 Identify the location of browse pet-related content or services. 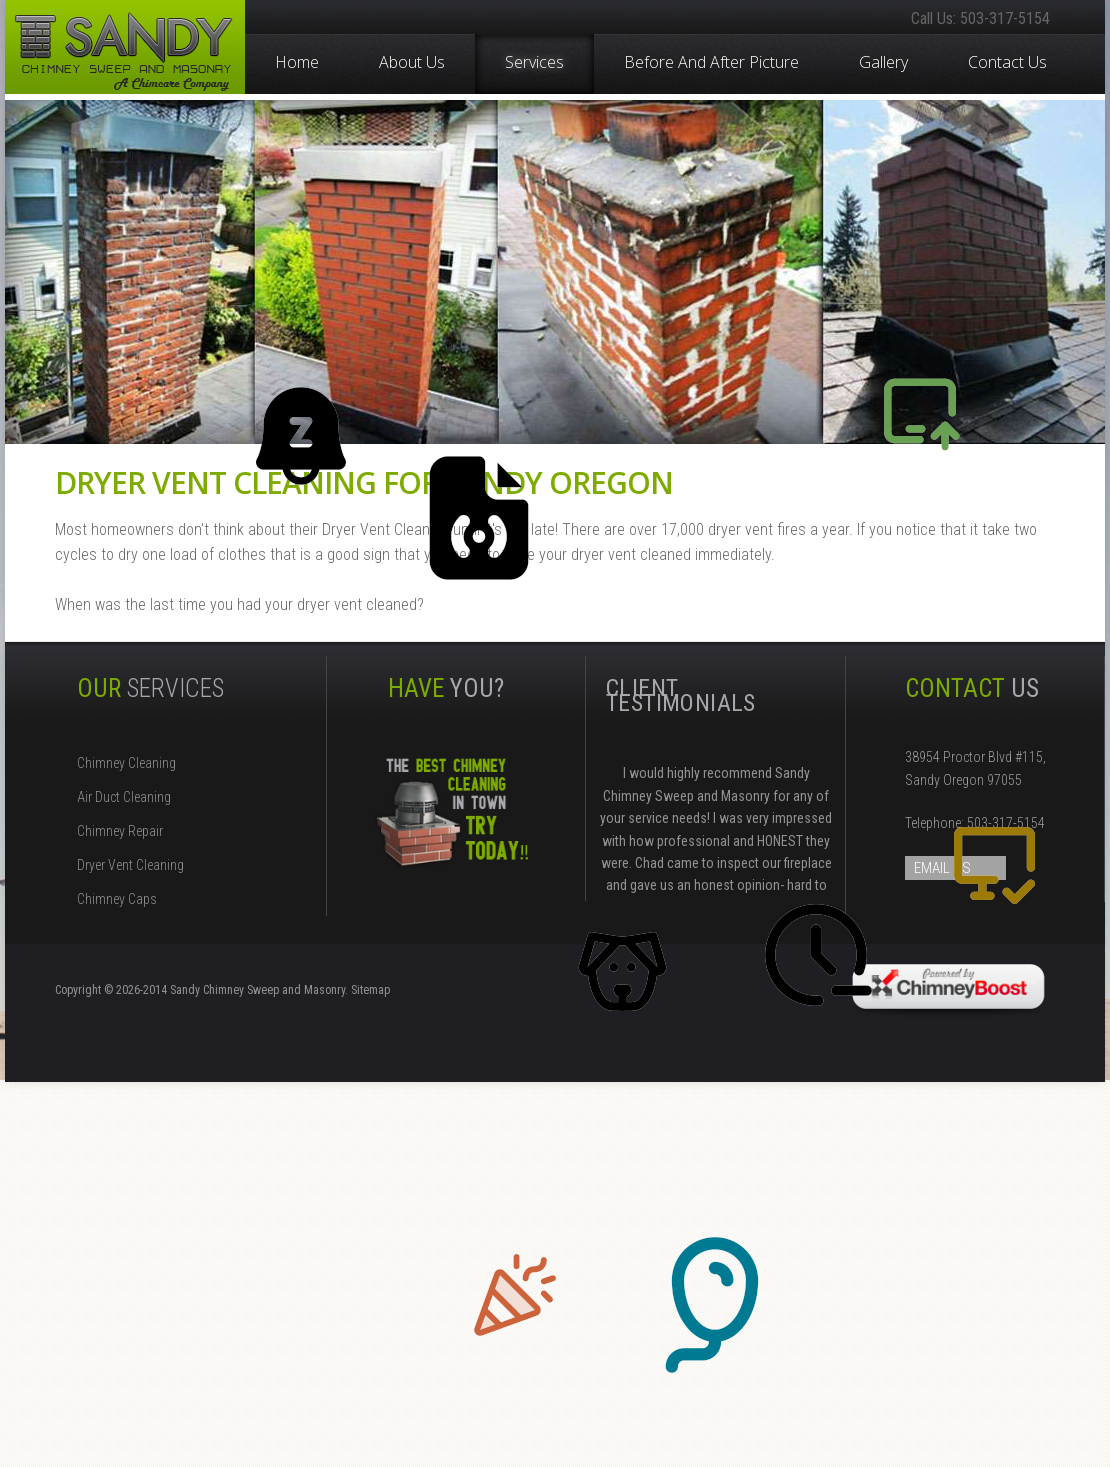
(622, 971).